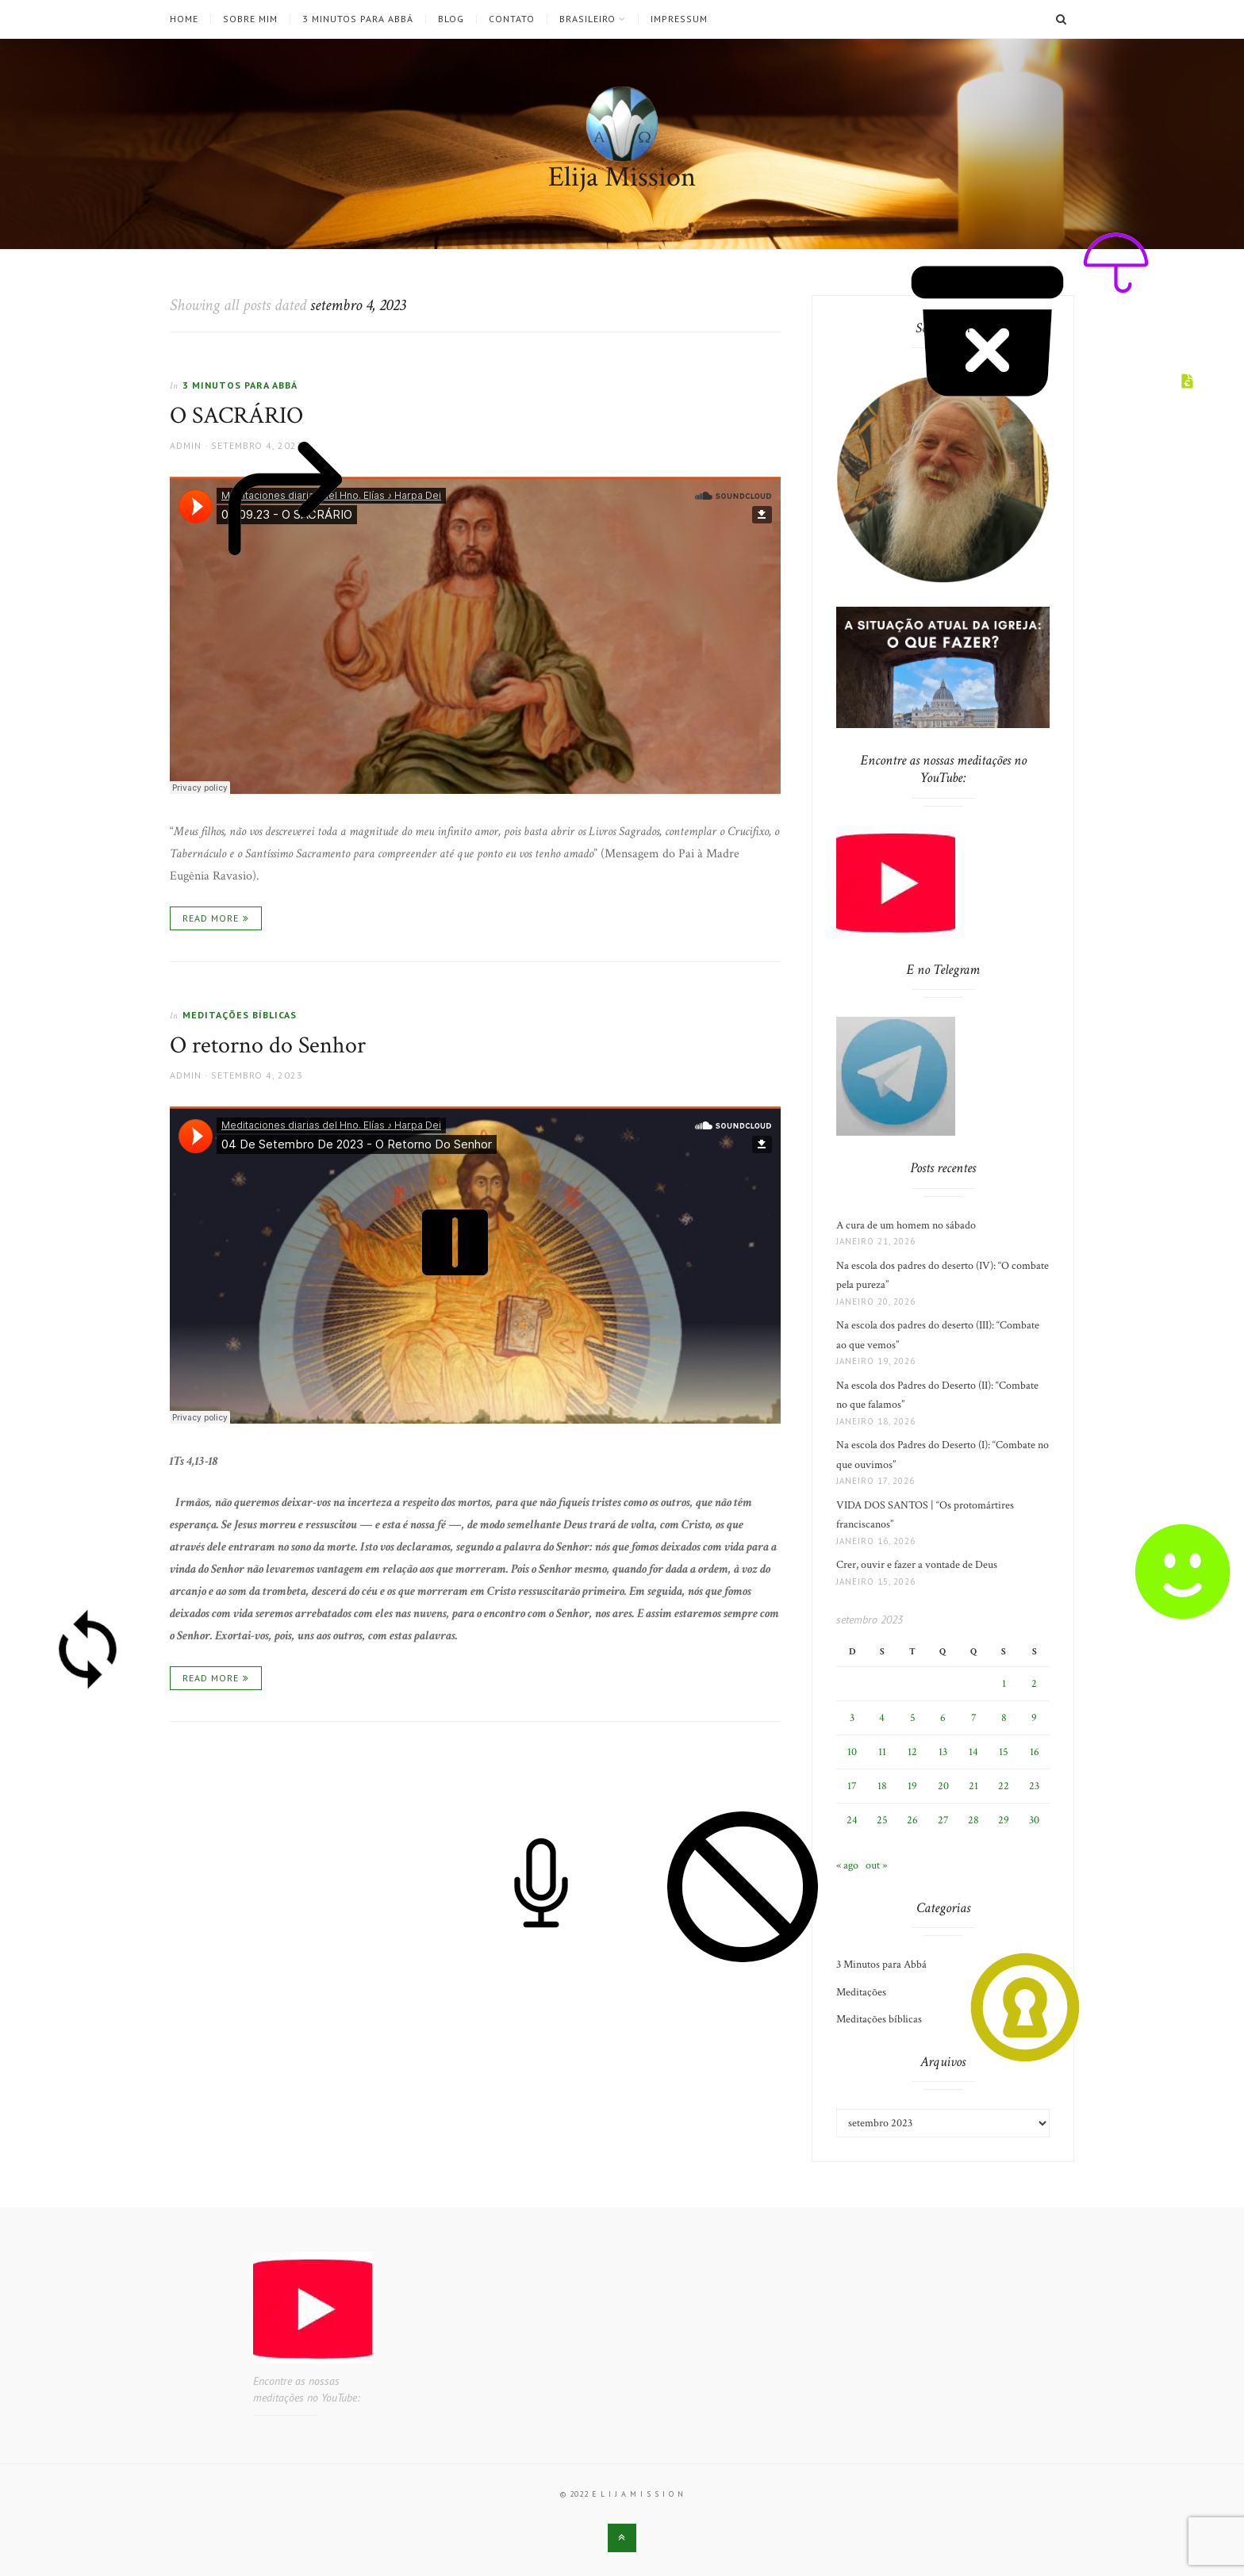 The height and width of the screenshot is (2576, 1244). Describe the element at coordinates (541, 1883) in the screenshot. I see `tap to record audio or voice message` at that location.